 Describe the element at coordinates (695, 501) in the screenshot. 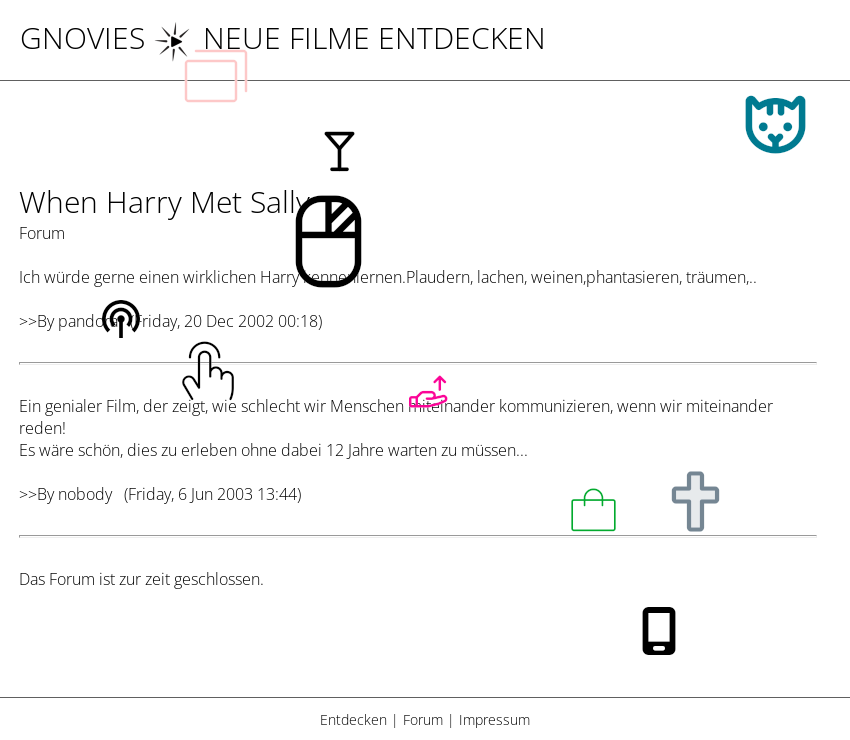

I see `indicates a religious or faith-based feature` at that location.